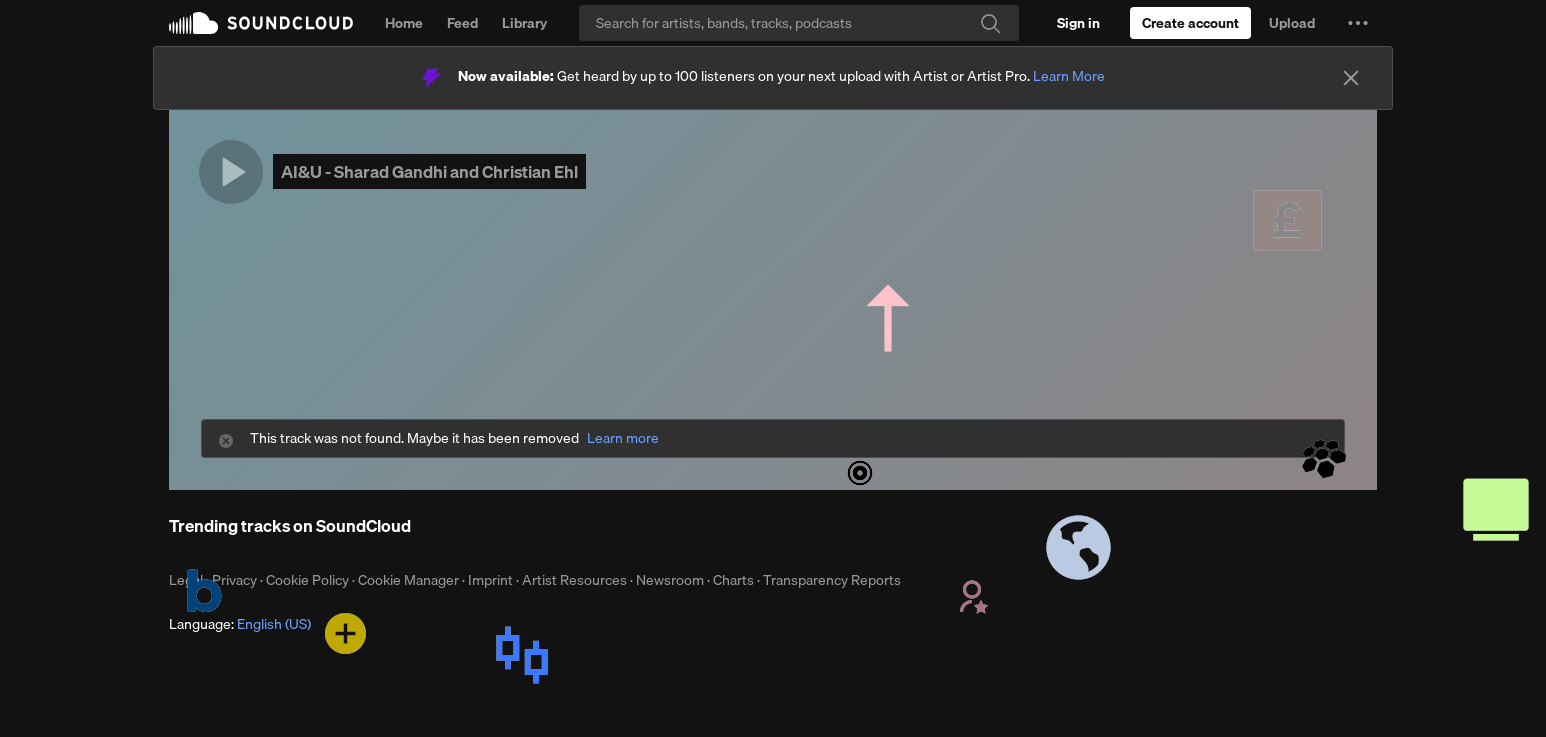  Describe the element at coordinates (1496, 508) in the screenshot. I see `access tv or display settings` at that location.